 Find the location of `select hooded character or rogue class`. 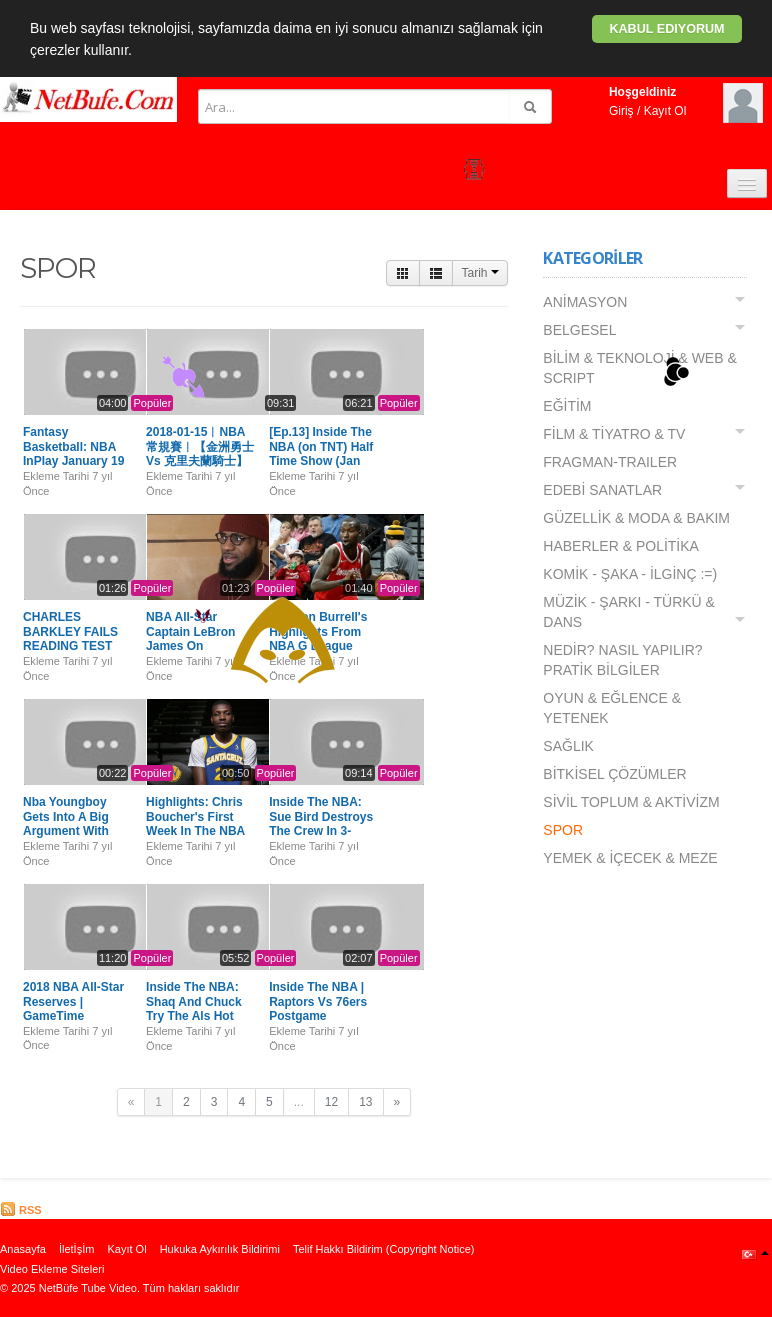

select hooded character or rogue class is located at coordinates (282, 645).